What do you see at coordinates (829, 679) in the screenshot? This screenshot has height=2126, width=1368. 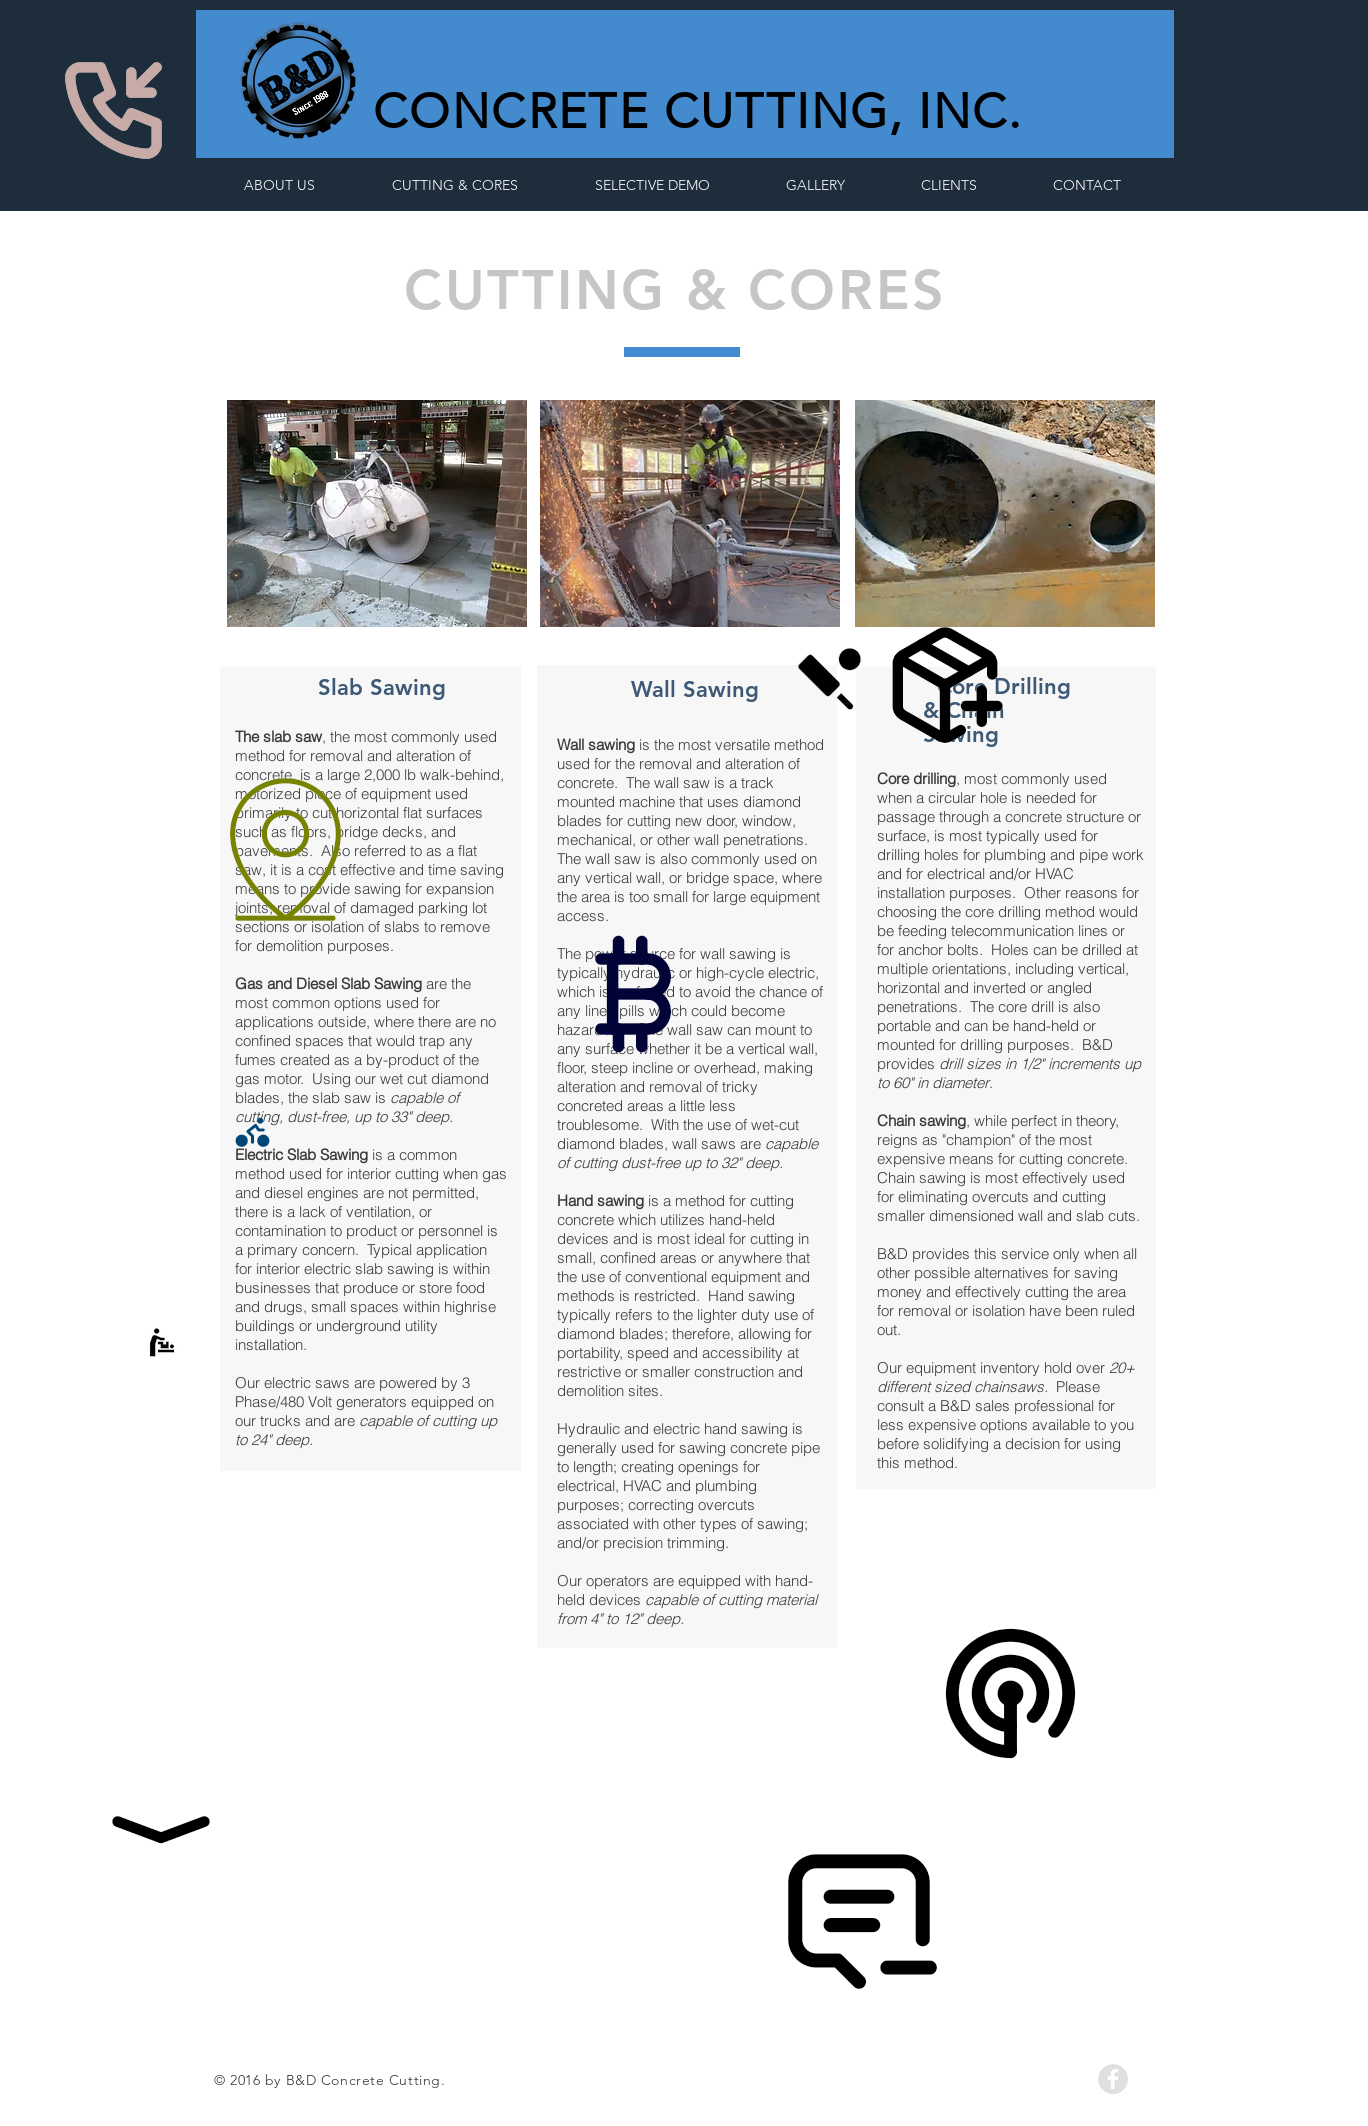 I see `access cricket sports scores or news` at bounding box center [829, 679].